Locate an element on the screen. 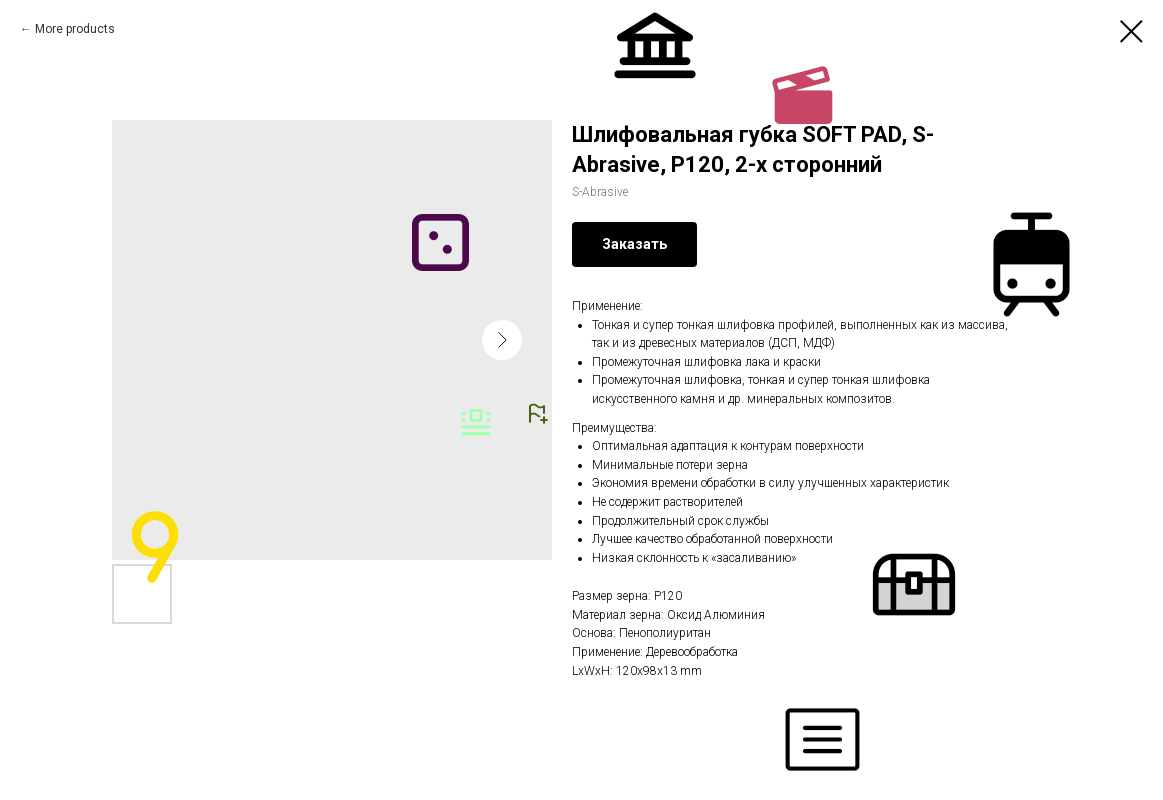 This screenshot has height=800, width=1163. access banking or financial services is located at coordinates (655, 48).